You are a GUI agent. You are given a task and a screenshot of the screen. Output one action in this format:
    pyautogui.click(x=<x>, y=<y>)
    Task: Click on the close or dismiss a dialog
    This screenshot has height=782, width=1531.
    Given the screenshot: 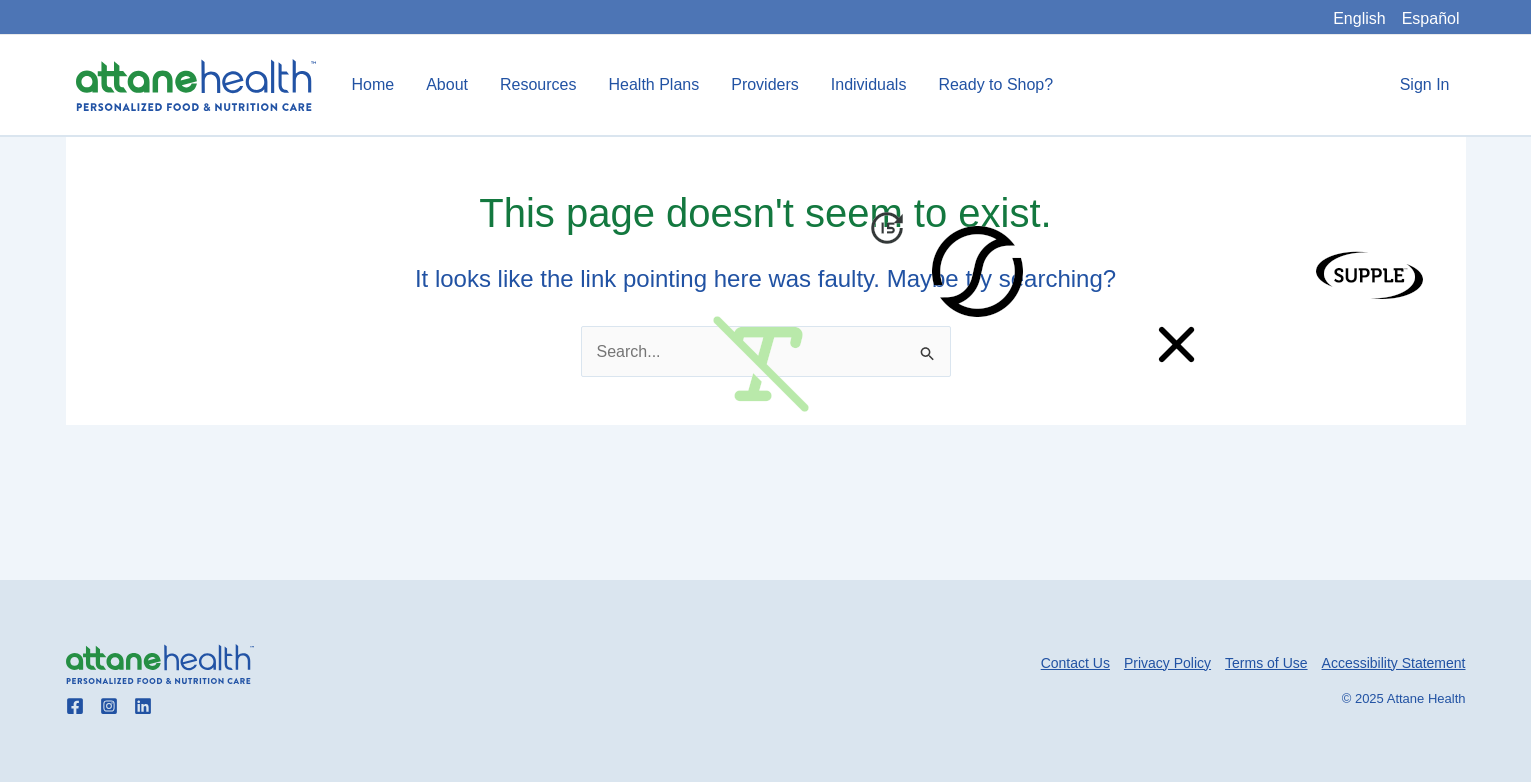 What is the action you would take?
    pyautogui.click(x=1176, y=344)
    